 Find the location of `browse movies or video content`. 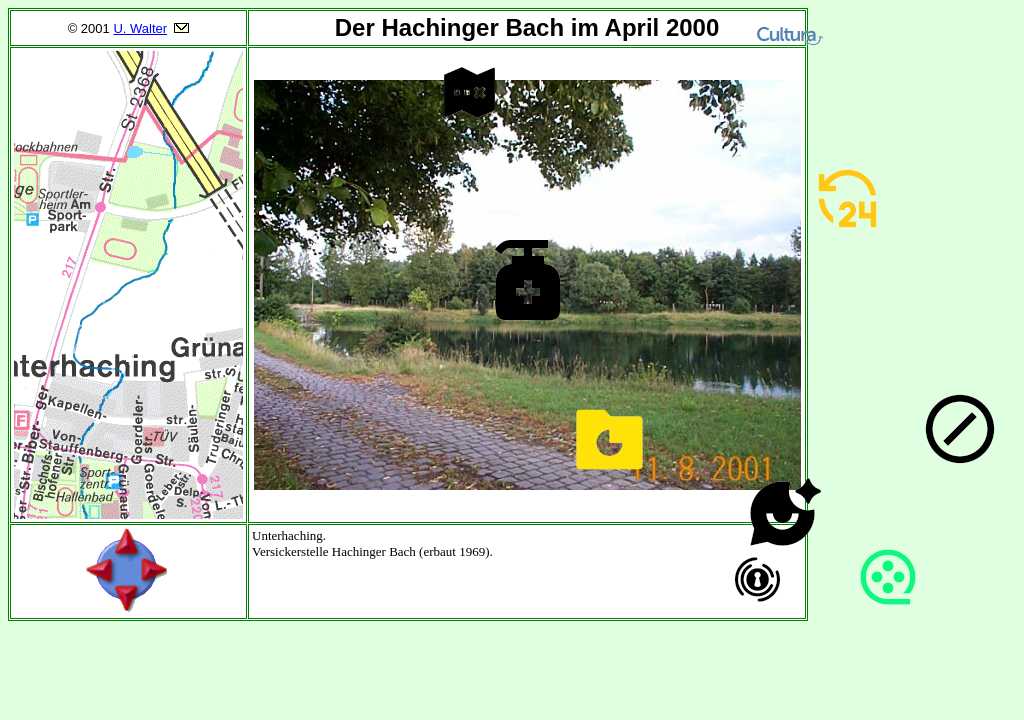

browse movies or video content is located at coordinates (888, 577).